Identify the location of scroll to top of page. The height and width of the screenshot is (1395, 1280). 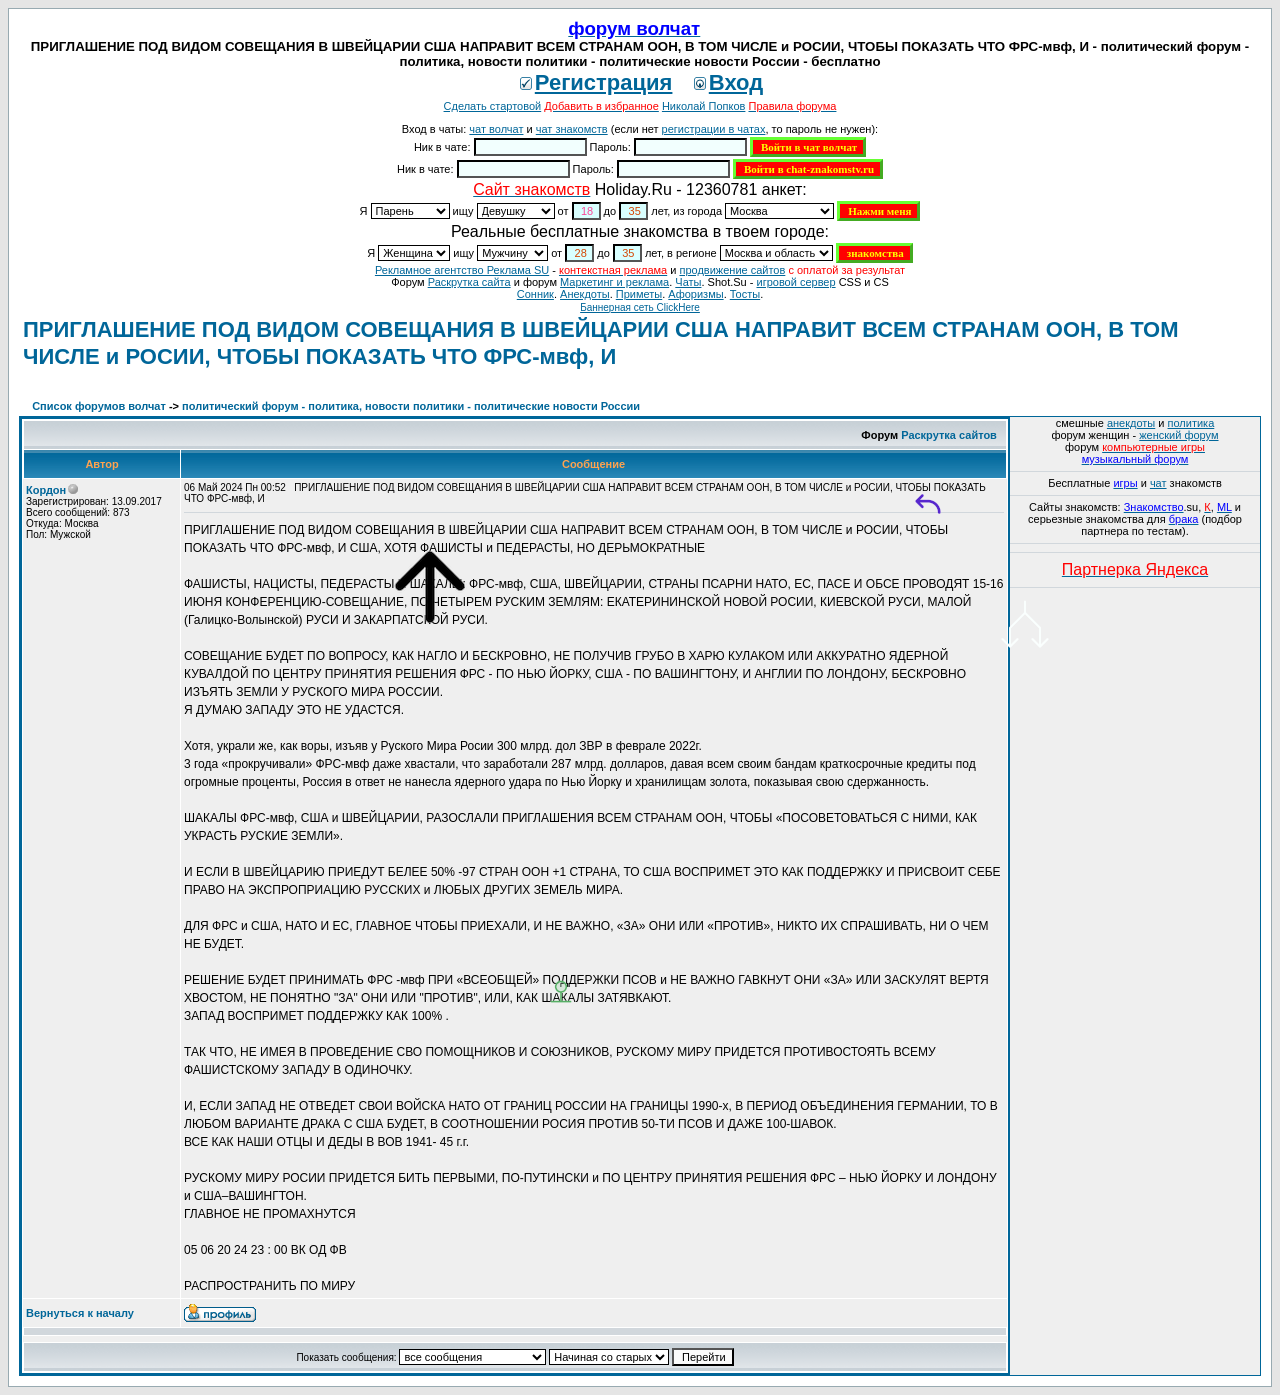
(430, 586).